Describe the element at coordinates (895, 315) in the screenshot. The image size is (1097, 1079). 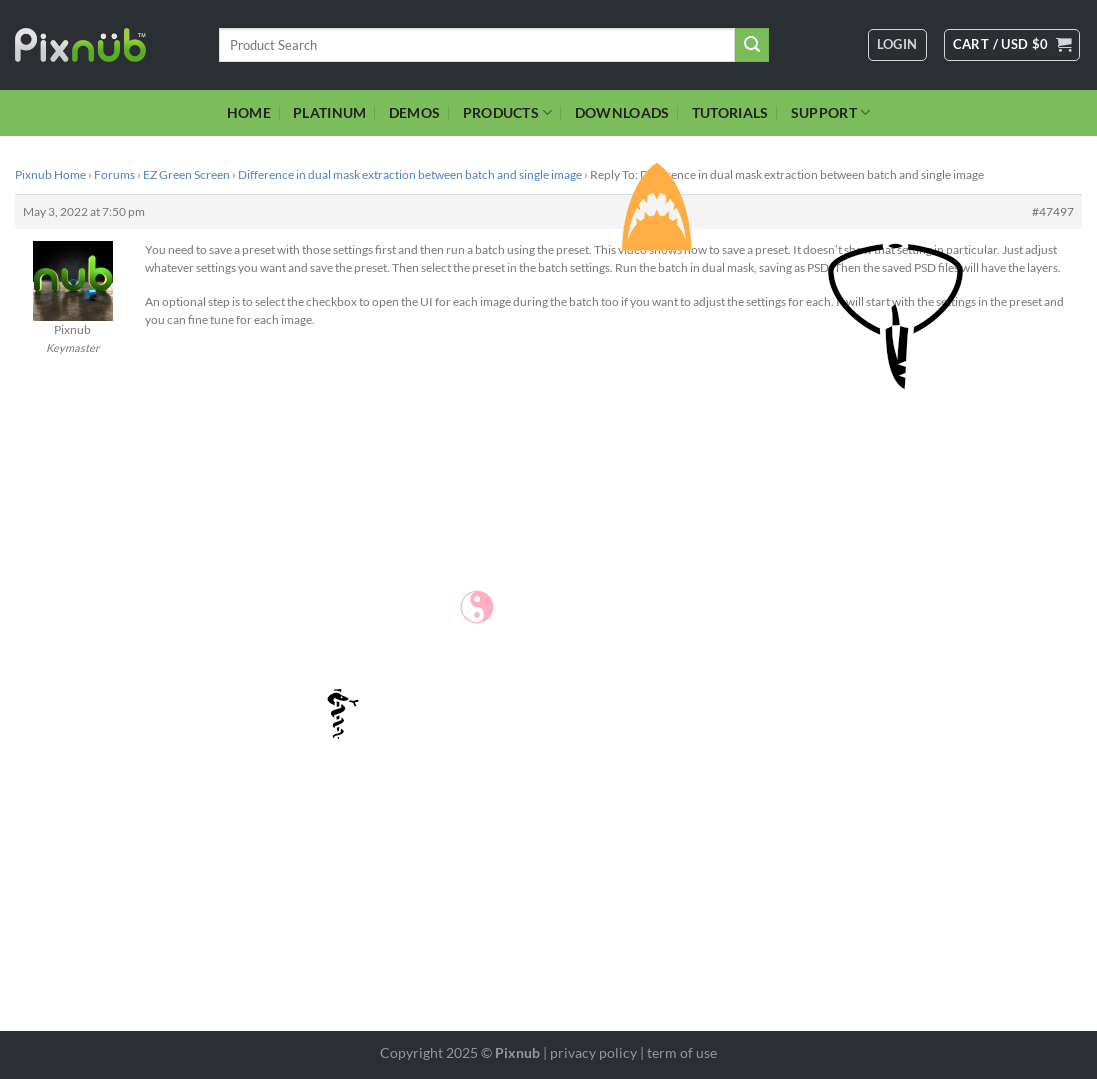
I see `equip a feather necklace accessory` at that location.